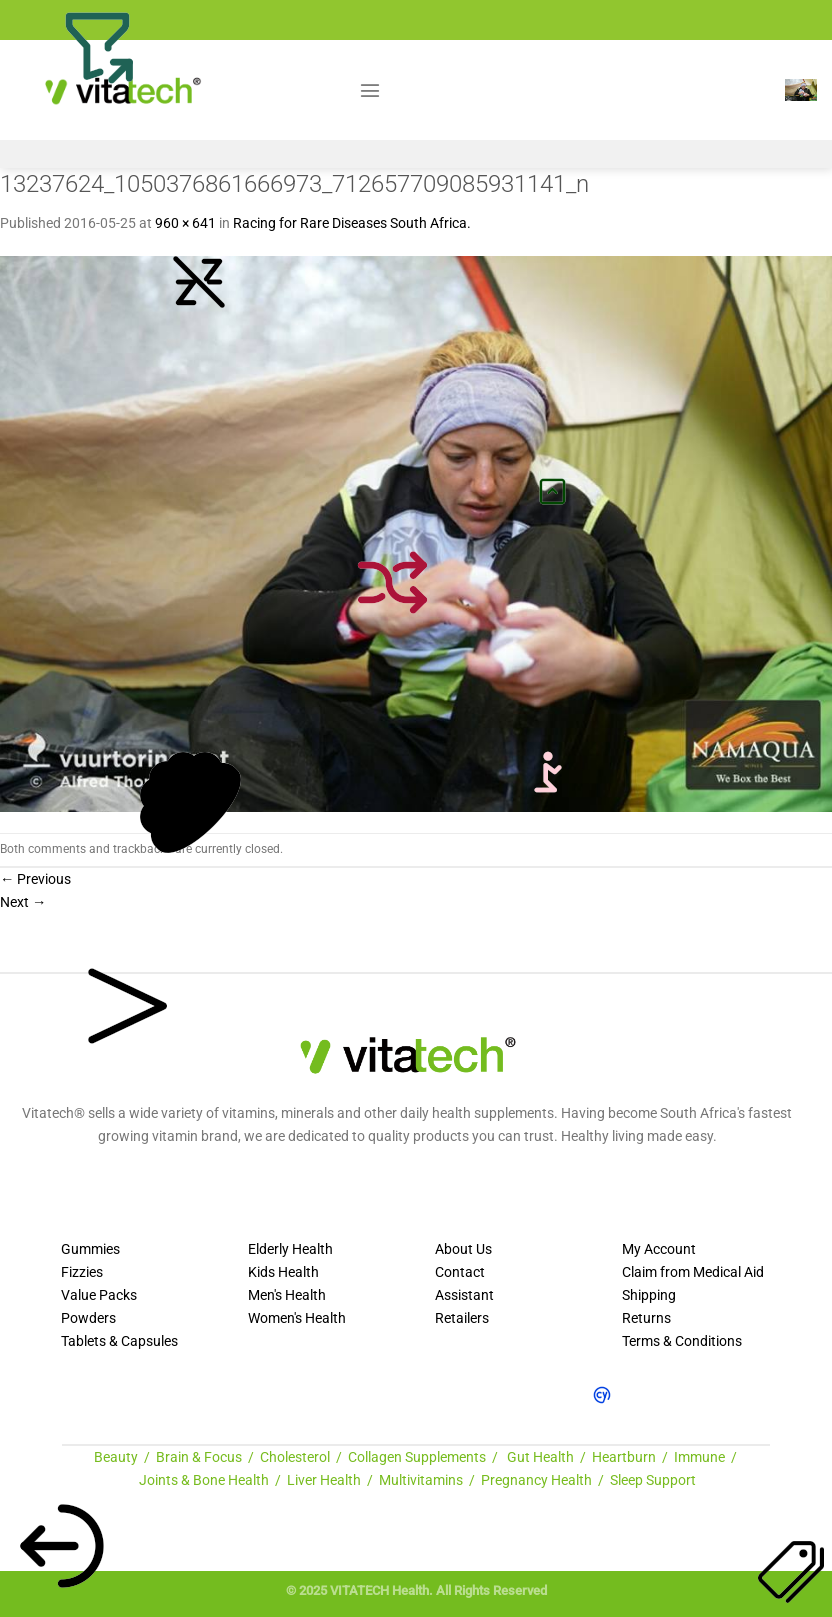 The image size is (832, 1617). Describe the element at coordinates (190, 802) in the screenshot. I see `browse asian cuisine or dumpling restaurants` at that location.